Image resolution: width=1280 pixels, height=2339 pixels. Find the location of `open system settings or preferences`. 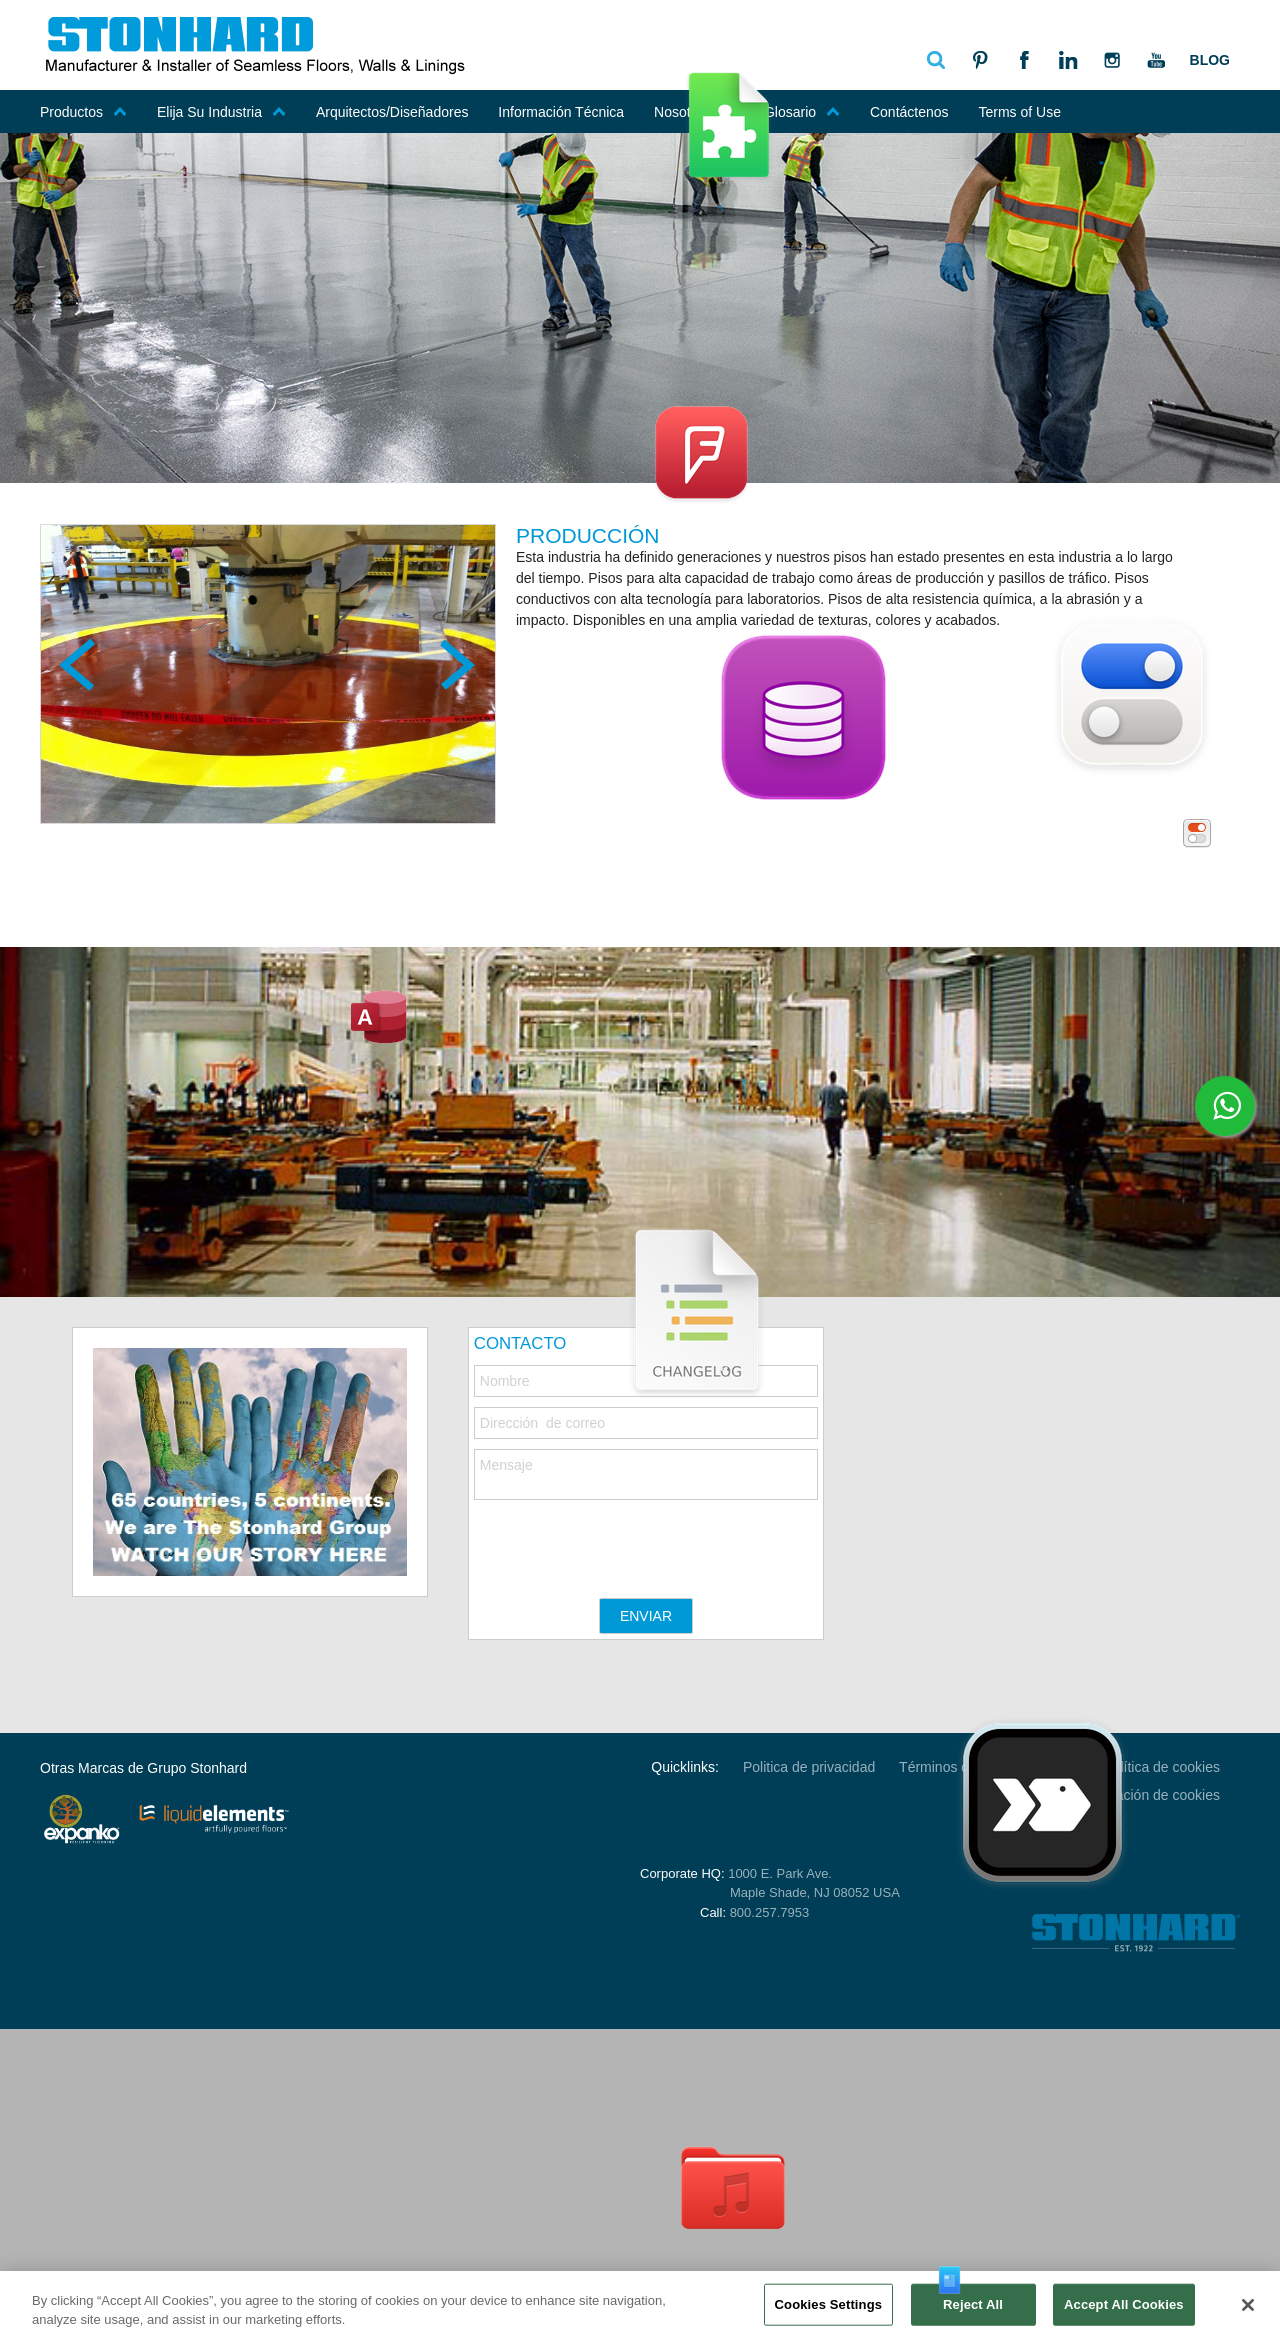

open system settings or preferences is located at coordinates (1197, 833).